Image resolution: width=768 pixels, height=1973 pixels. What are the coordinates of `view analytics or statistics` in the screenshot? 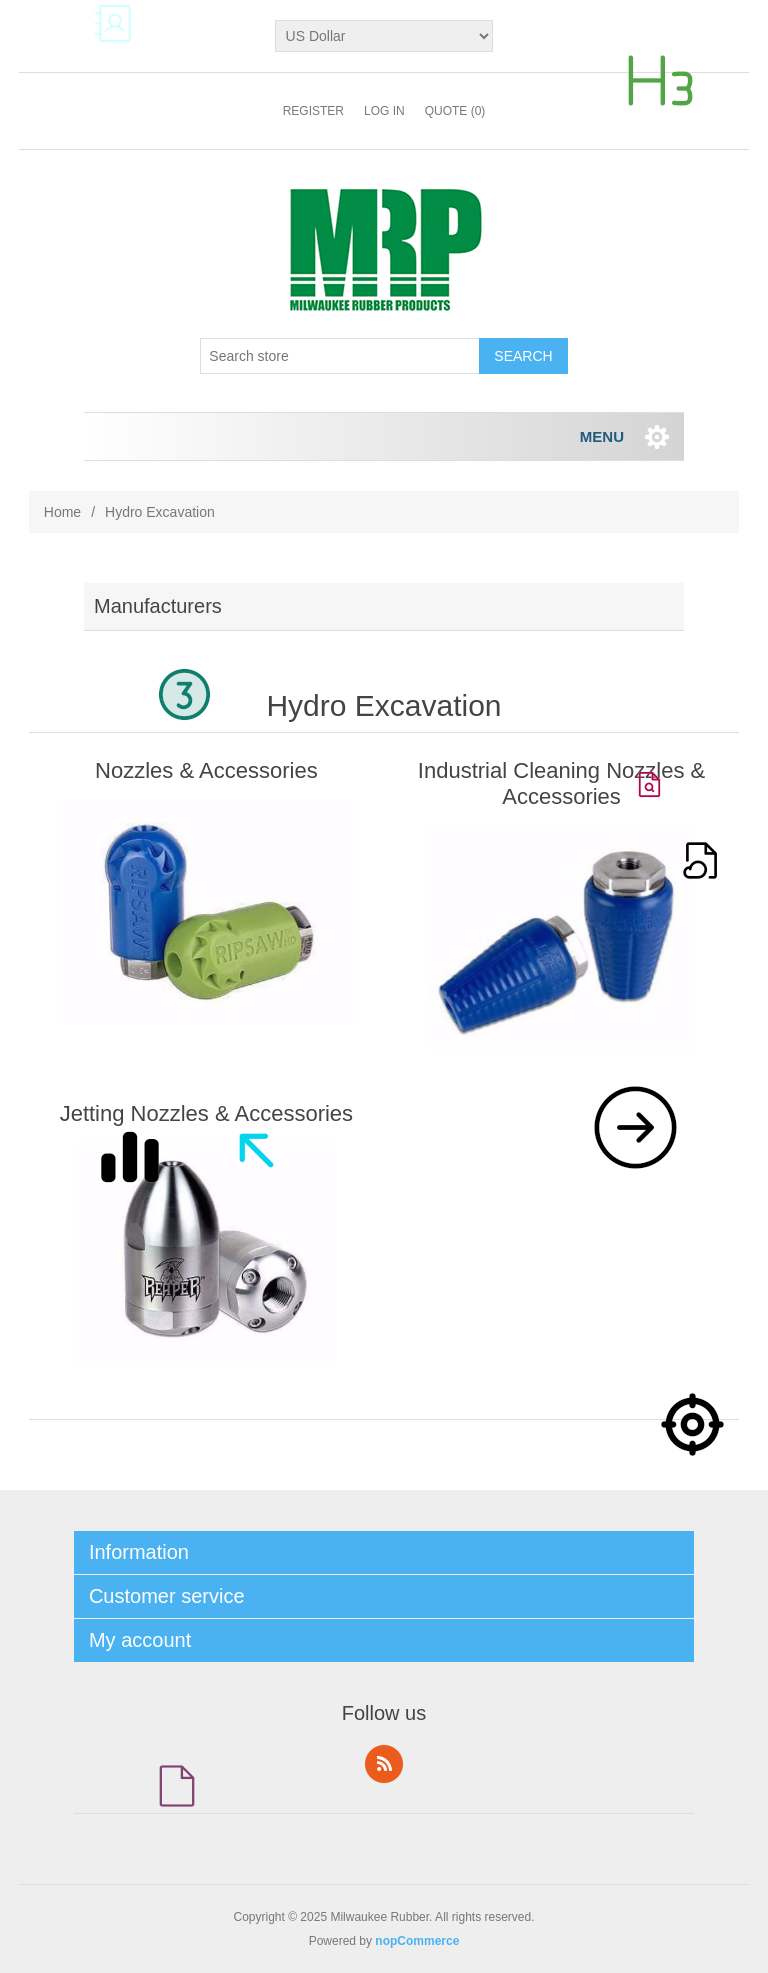 It's located at (130, 1157).